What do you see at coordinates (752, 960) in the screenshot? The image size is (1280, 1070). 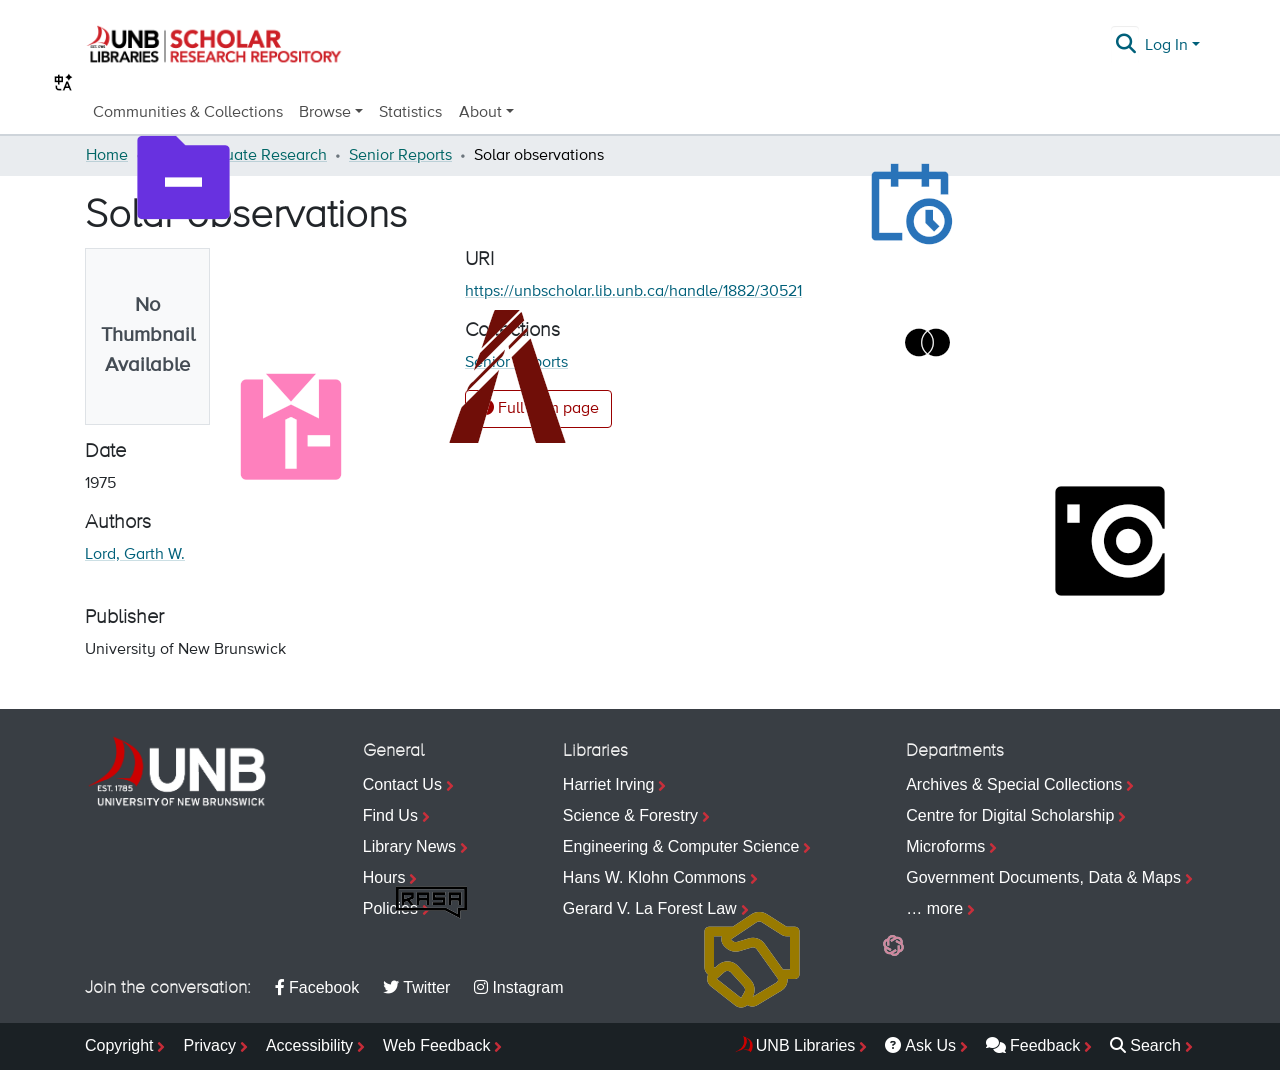 I see `indicates a partnership or collaboration` at bounding box center [752, 960].